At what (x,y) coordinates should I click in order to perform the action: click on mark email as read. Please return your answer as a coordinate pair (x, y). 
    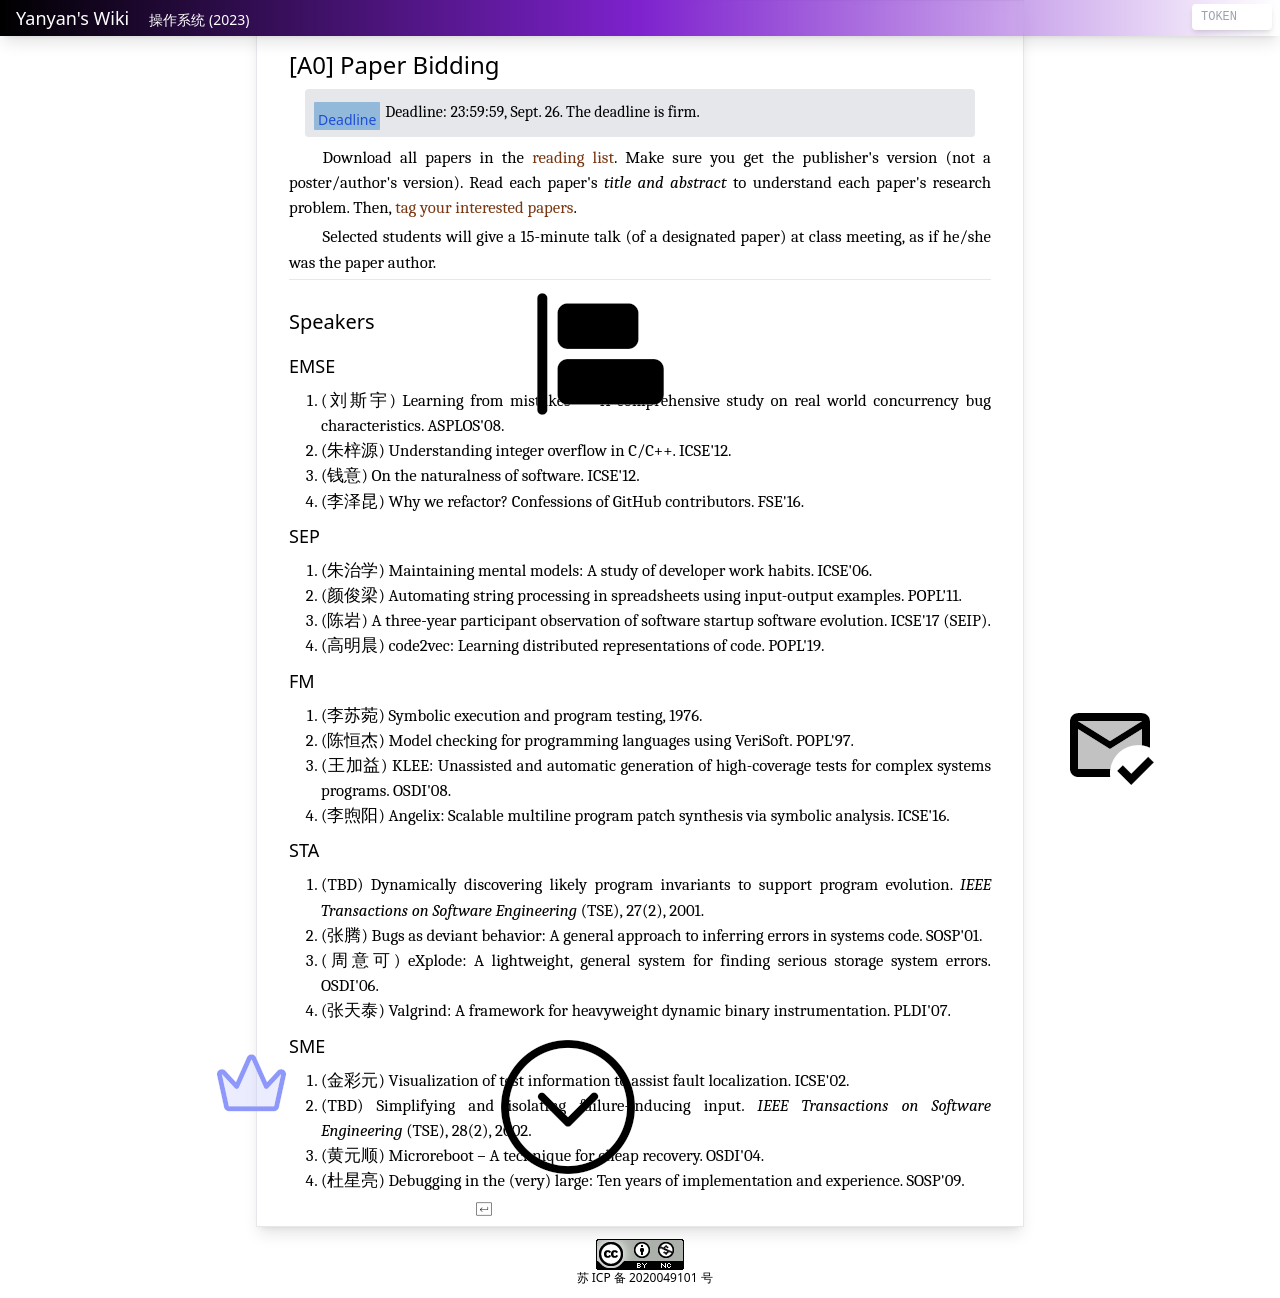
    Looking at the image, I should click on (1110, 745).